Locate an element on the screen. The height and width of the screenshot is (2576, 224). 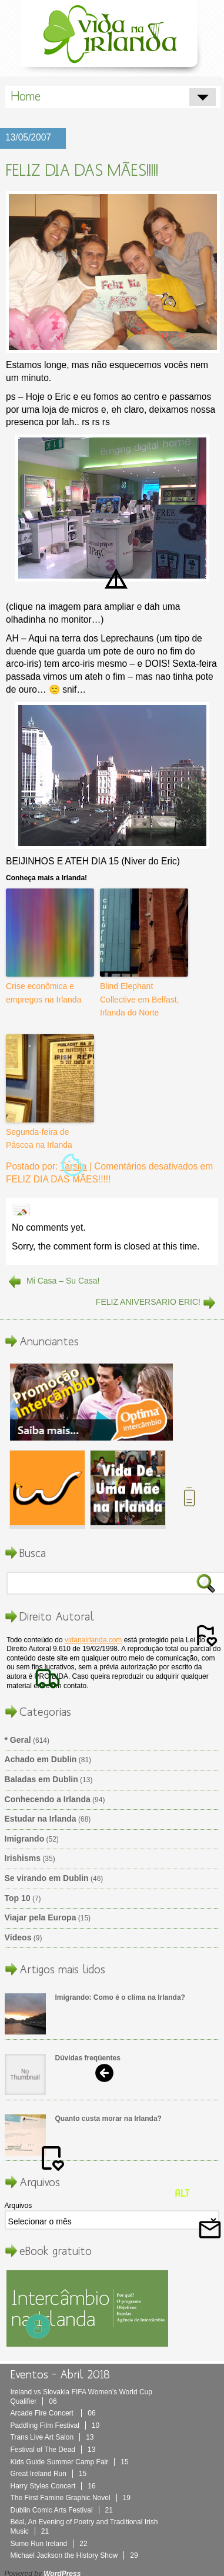
keyboard alt key indicator is located at coordinates (182, 2193).